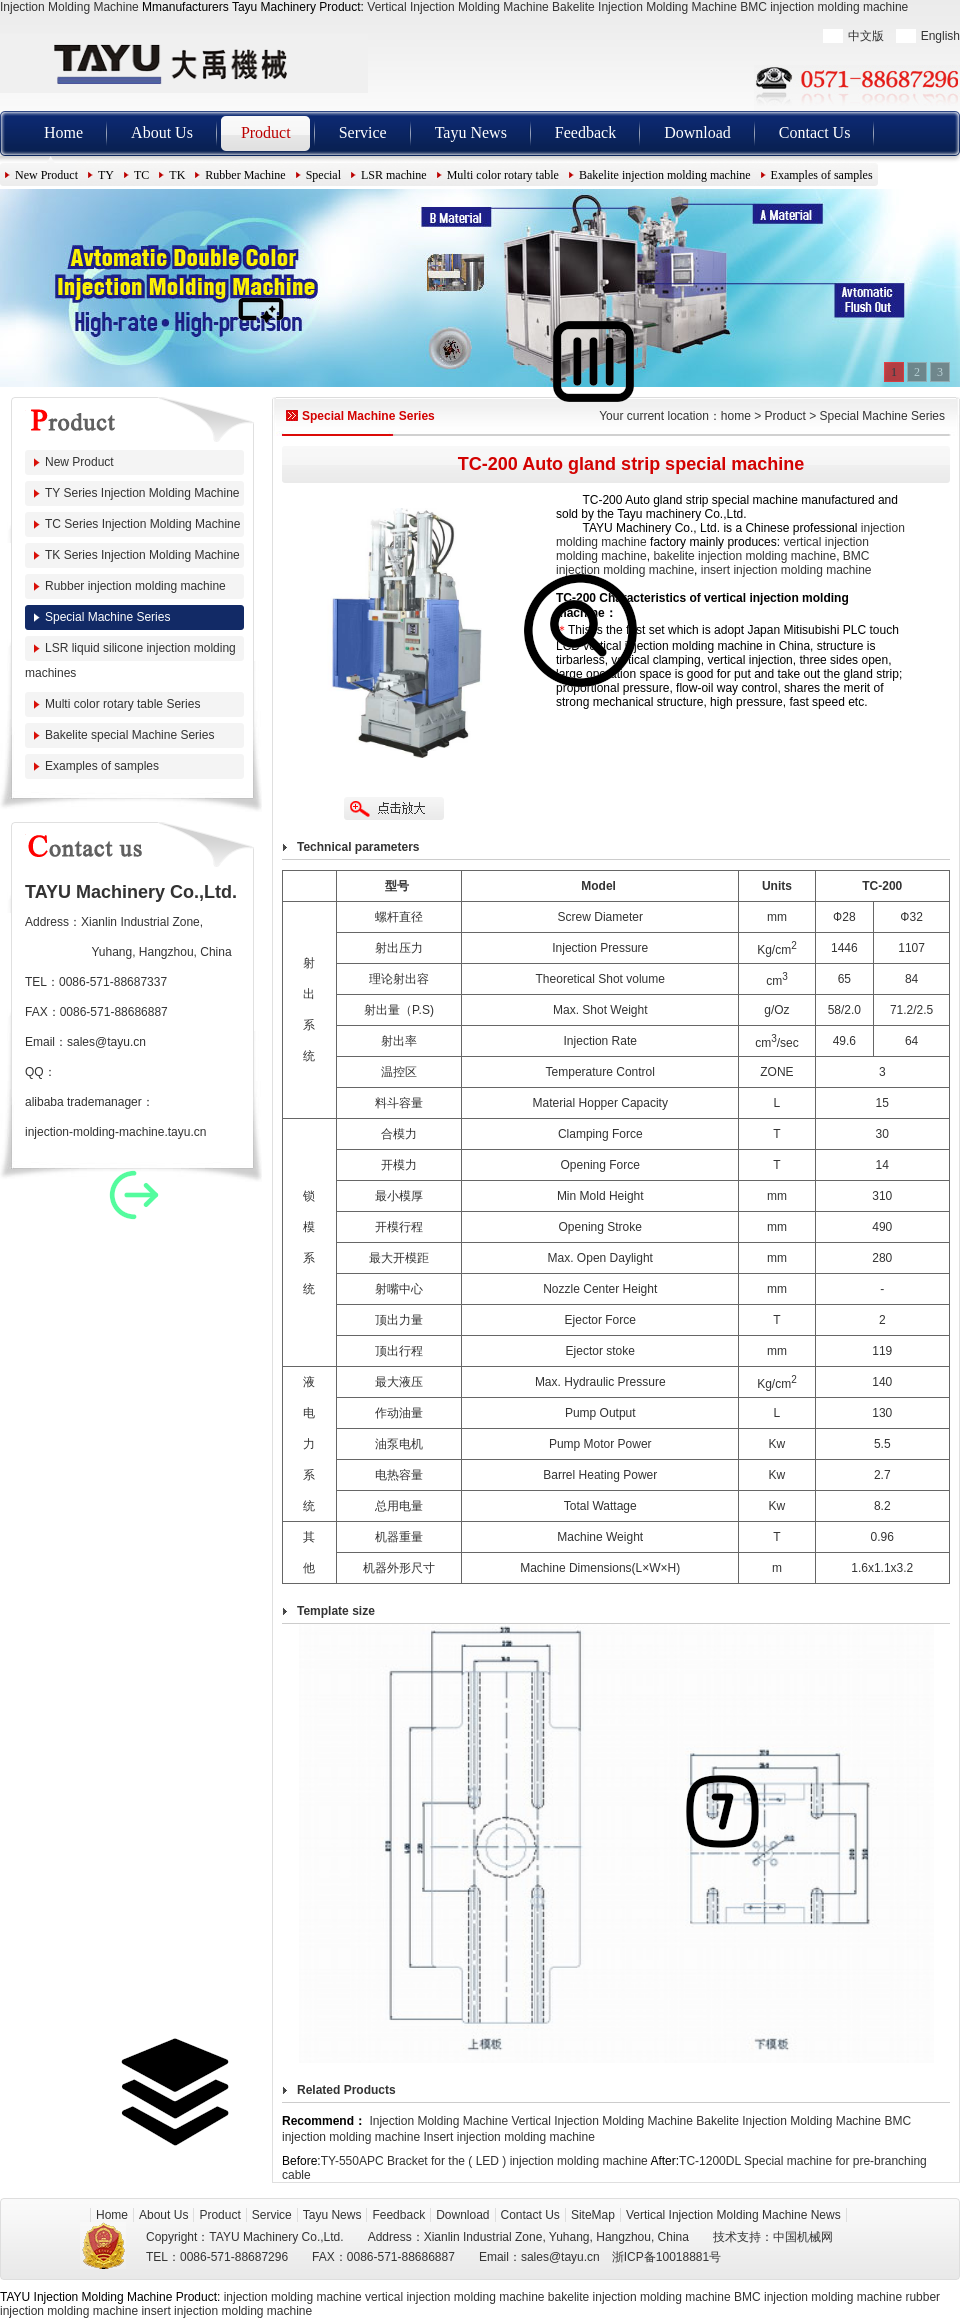  I want to click on toggle layer visibility, so click(175, 2092).